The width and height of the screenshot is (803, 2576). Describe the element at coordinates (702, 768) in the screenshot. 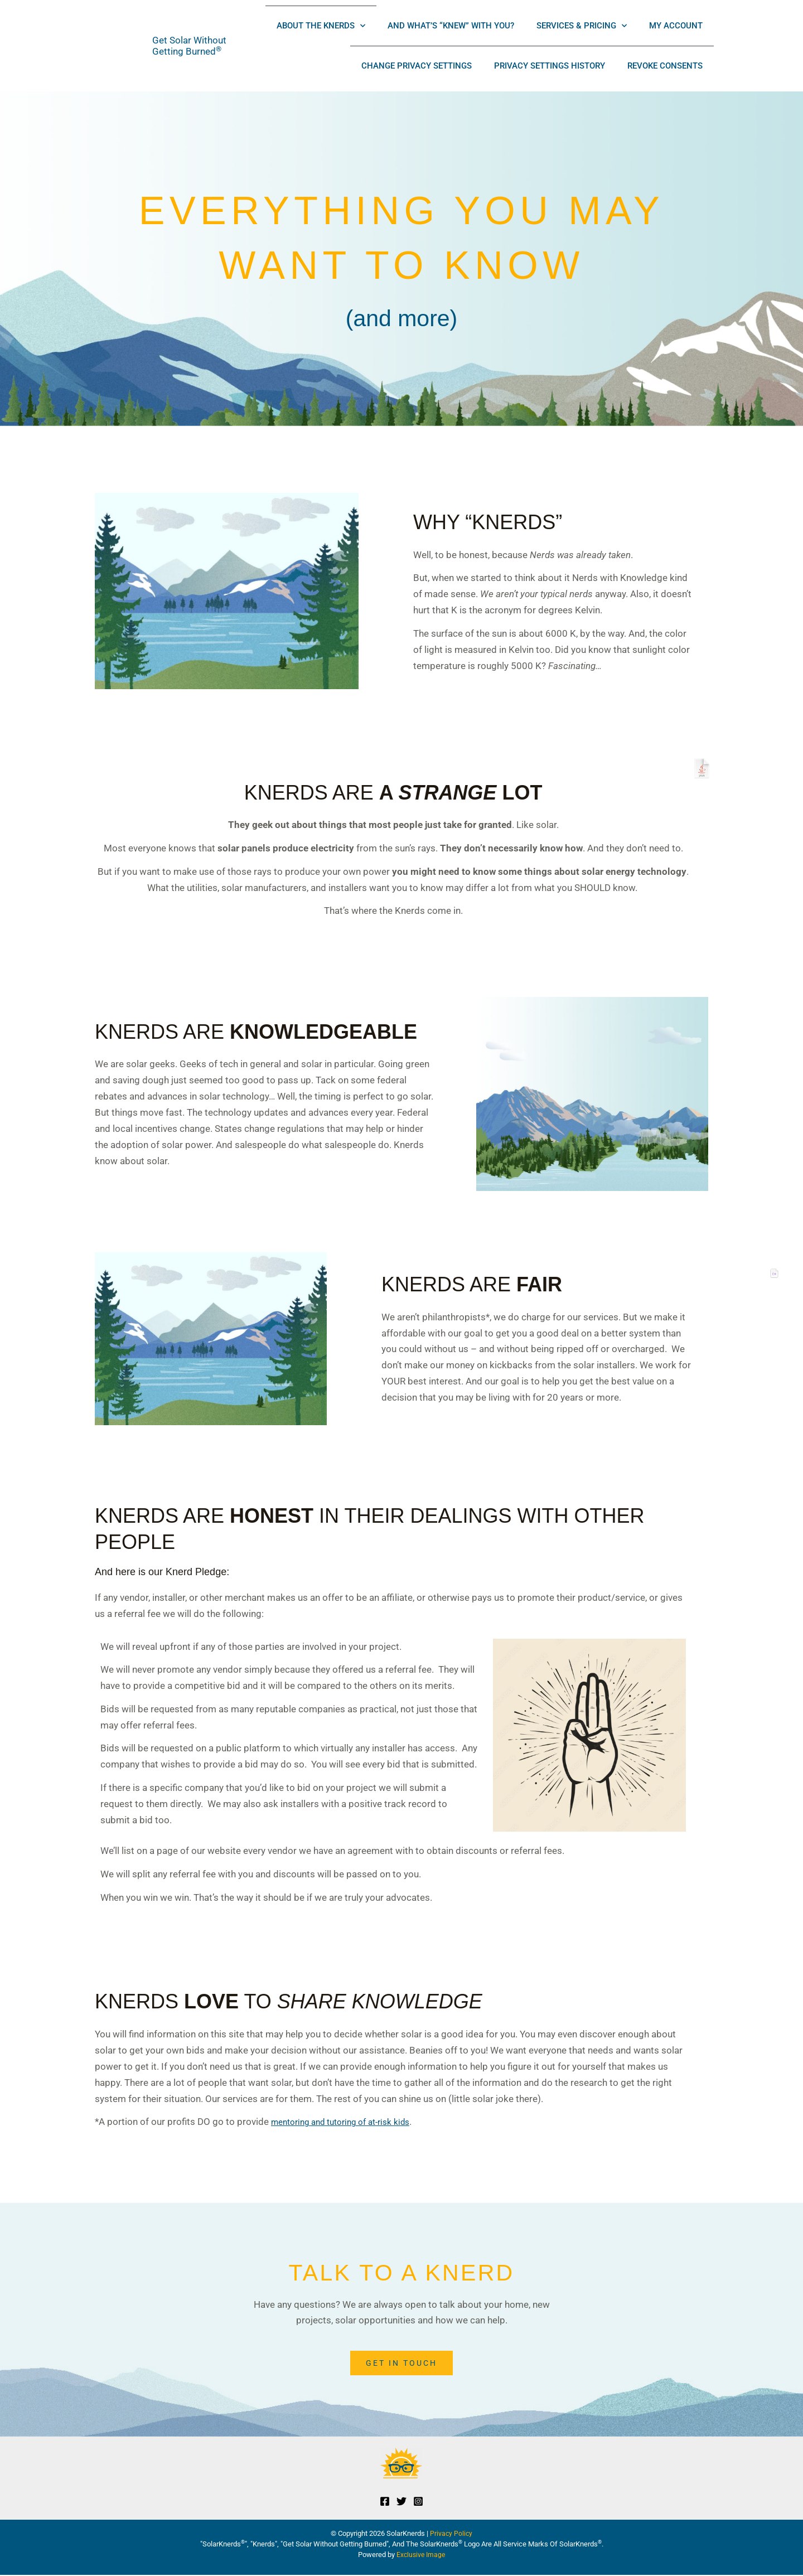

I see `a java source code file` at that location.